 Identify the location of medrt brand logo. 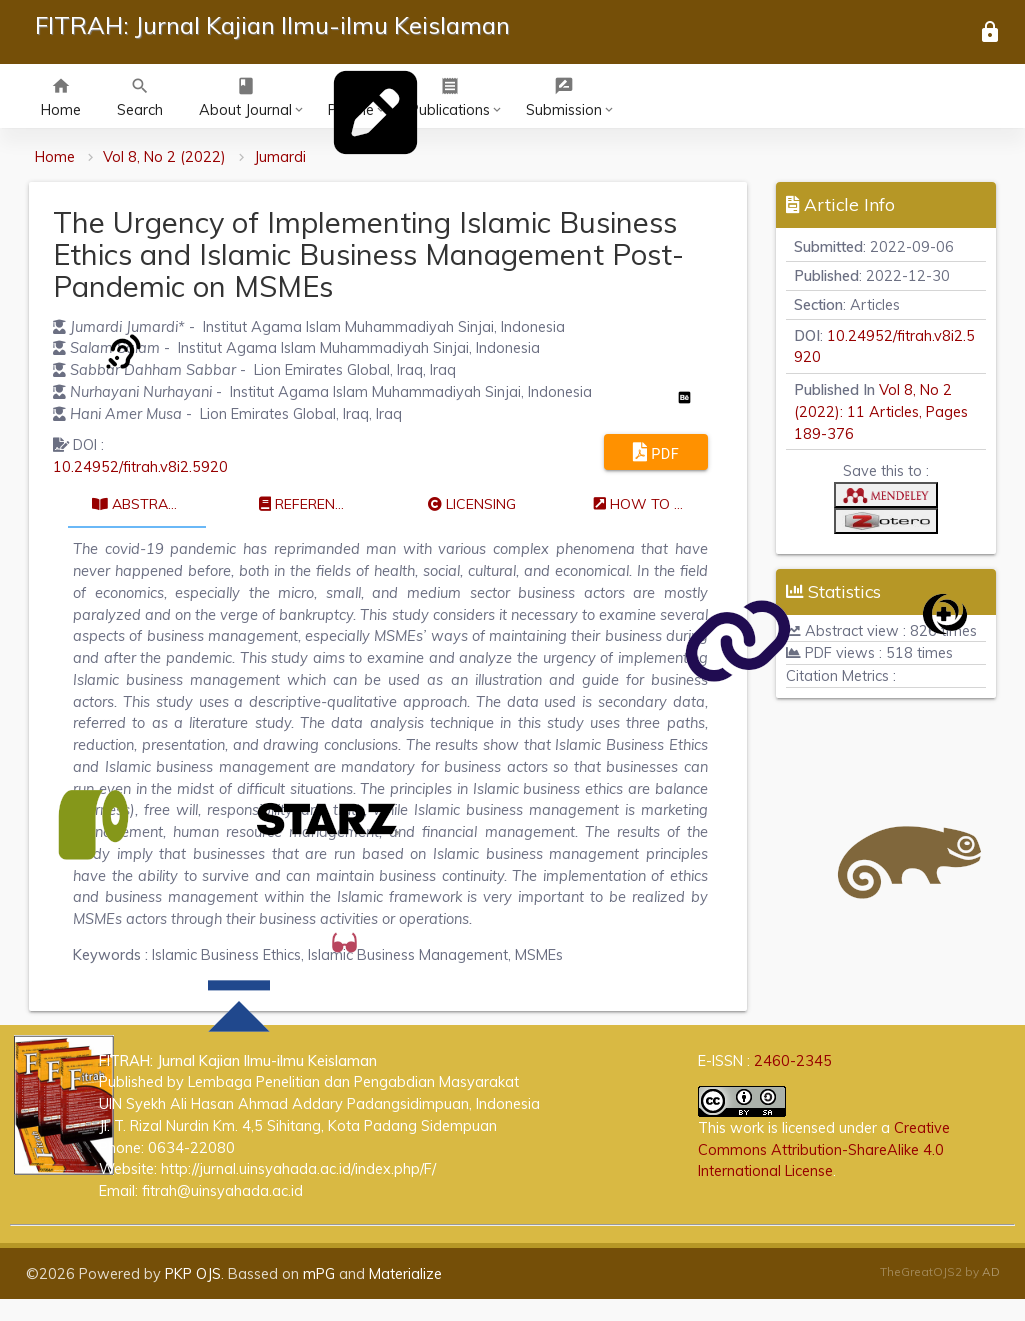
(945, 614).